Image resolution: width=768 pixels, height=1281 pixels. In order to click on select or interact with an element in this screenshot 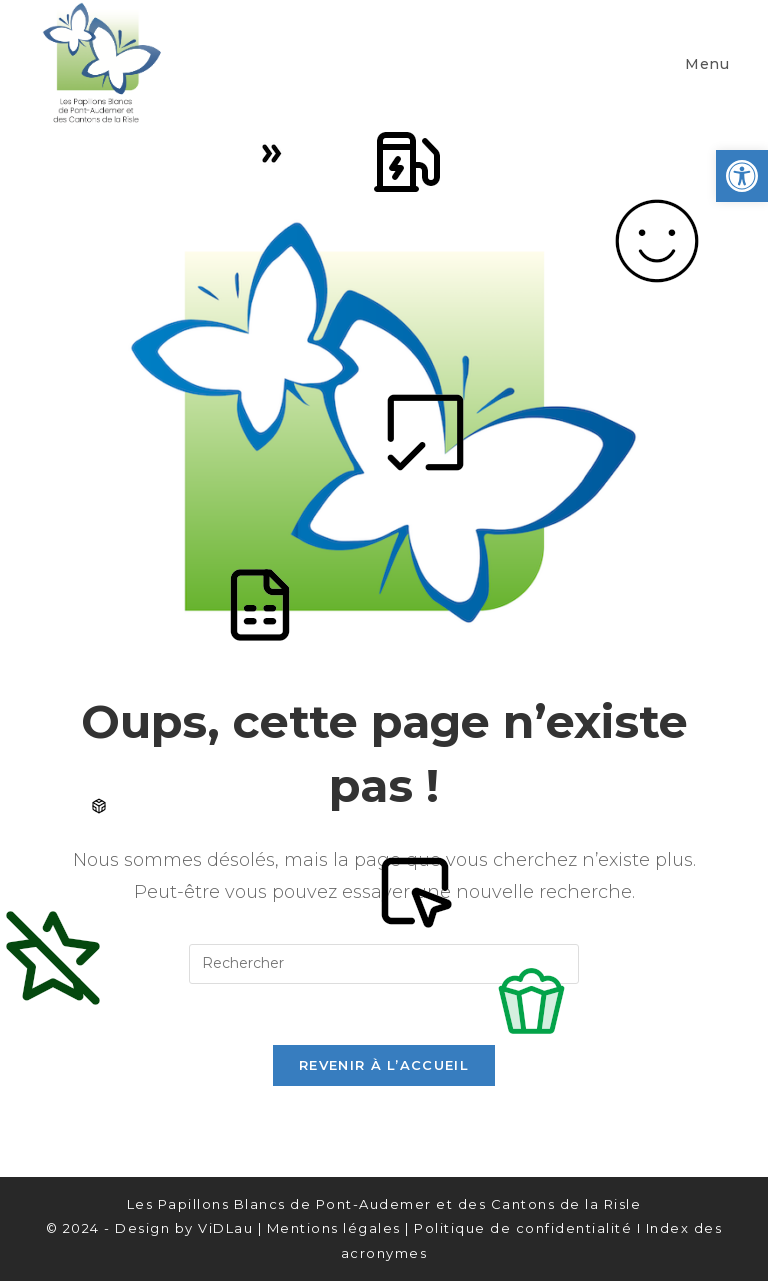, I will do `click(415, 891)`.